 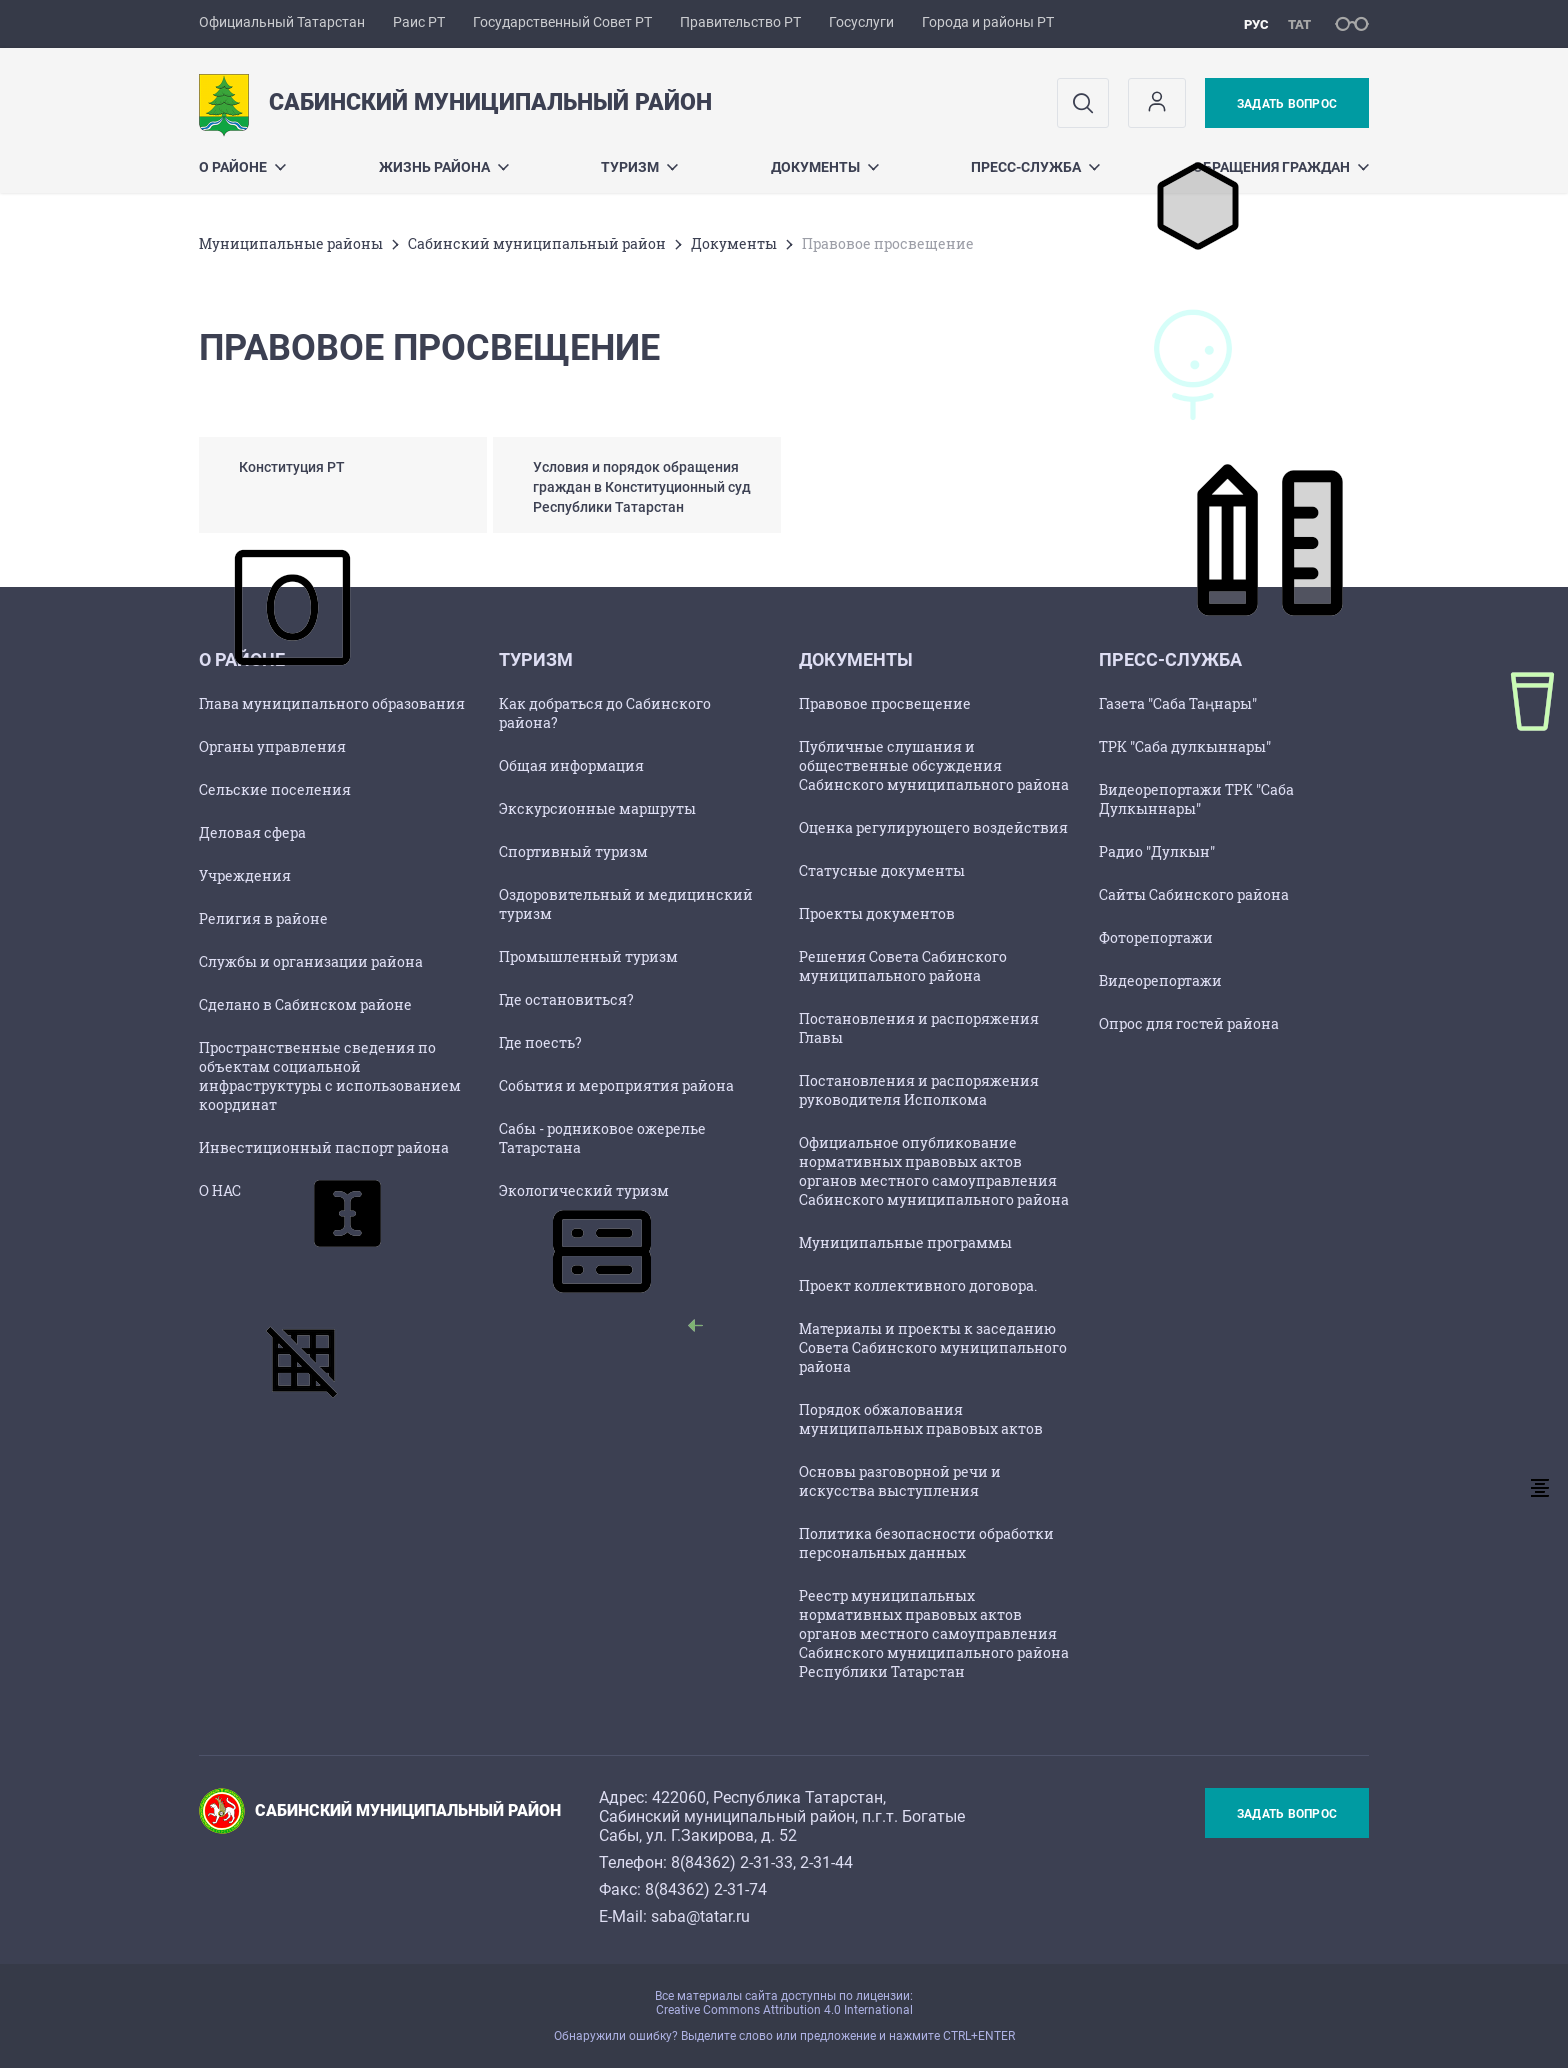 I want to click on generic shape or container element, so click(x=1198, y=206).